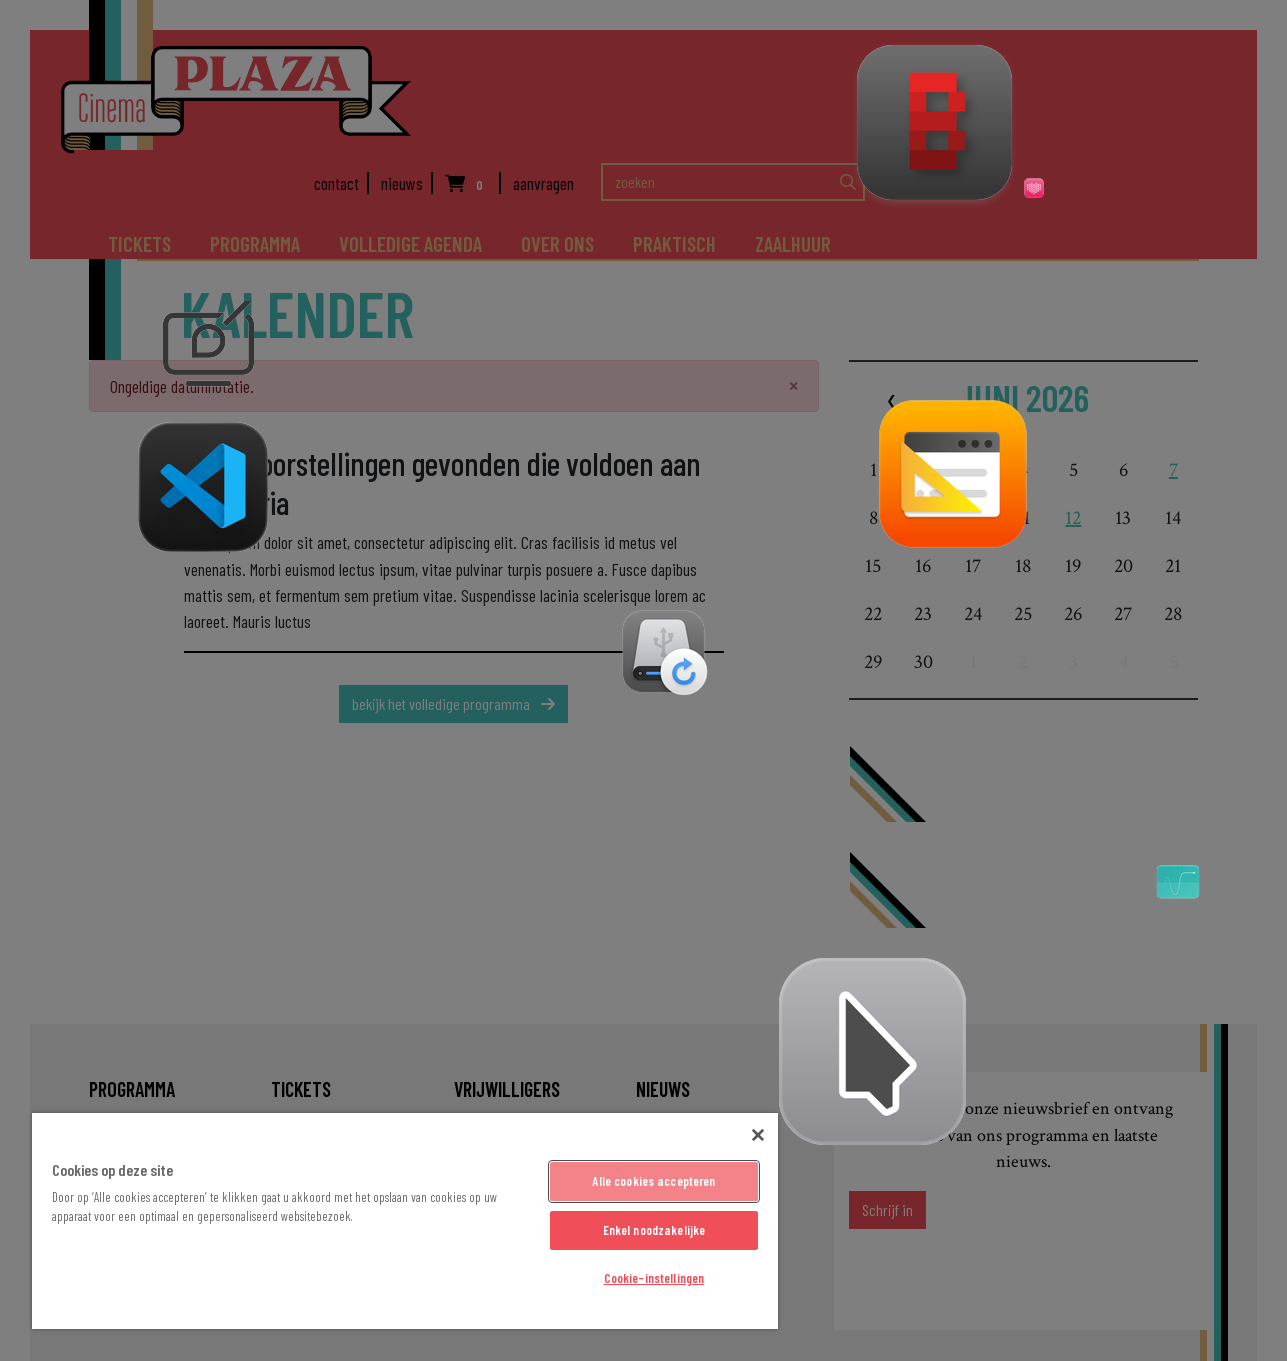 The image size is (1287, 1361). Describe the element at coordinates (203, 487) in the screenshot. I see `open Visual Studio Code` at that location.